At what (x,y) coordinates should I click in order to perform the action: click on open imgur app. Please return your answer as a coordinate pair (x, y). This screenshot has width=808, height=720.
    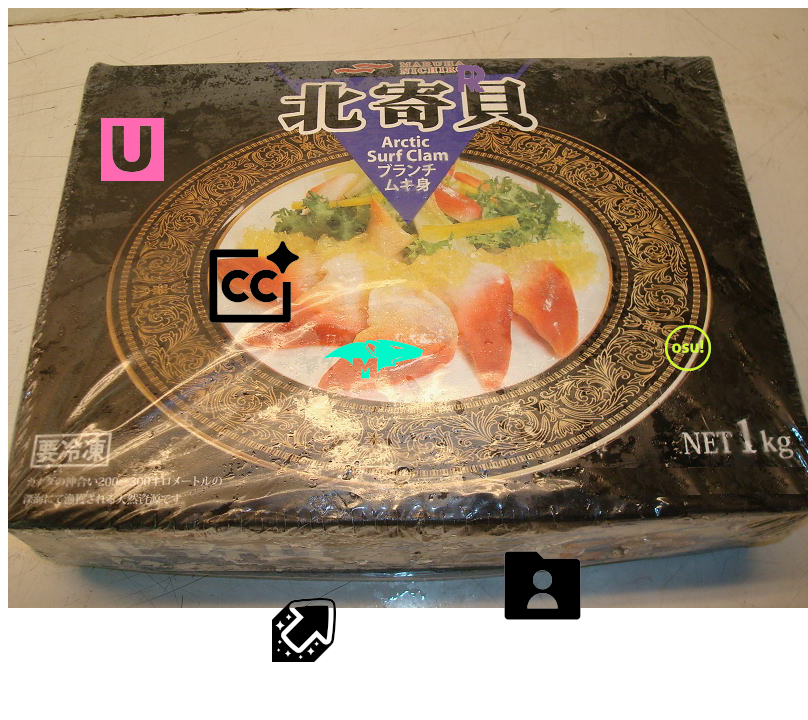
    Looking at the image, I should click on (304, 630).